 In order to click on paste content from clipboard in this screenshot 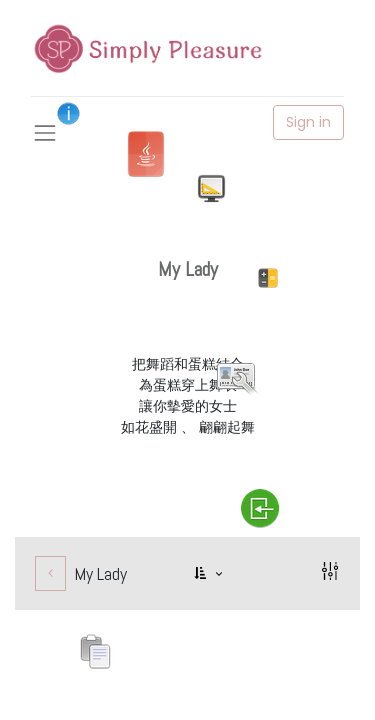, I will do `click(95, 651)`.